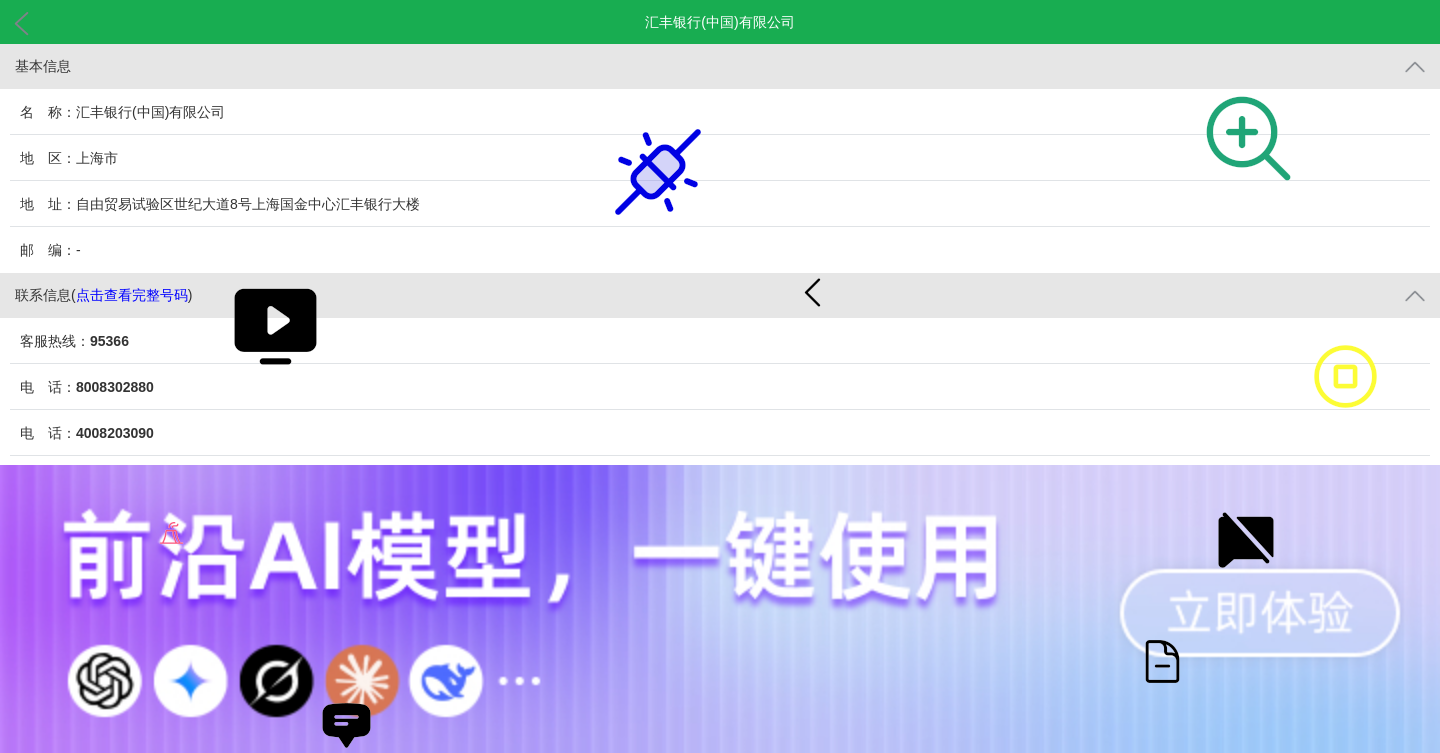  What do you see at coordinates (658, 172) in the screenshot?
I see `indicates an active connection or paired devices` at bounding box center [658, 172].